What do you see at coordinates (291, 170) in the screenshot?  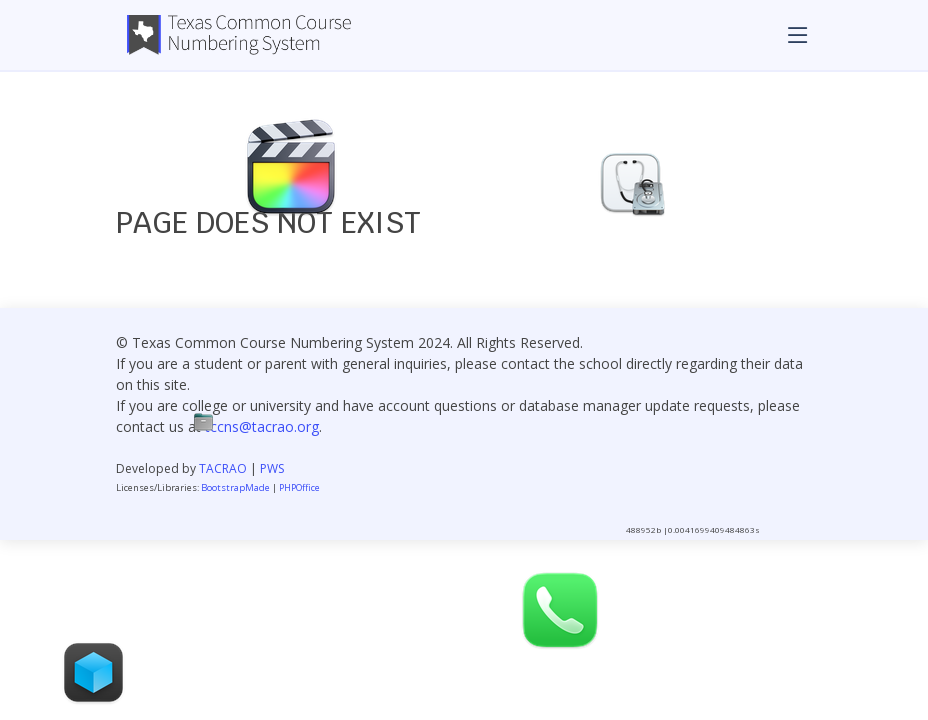 I see `open Final Cut Pro video editing application` at bounding box center [291, 170].